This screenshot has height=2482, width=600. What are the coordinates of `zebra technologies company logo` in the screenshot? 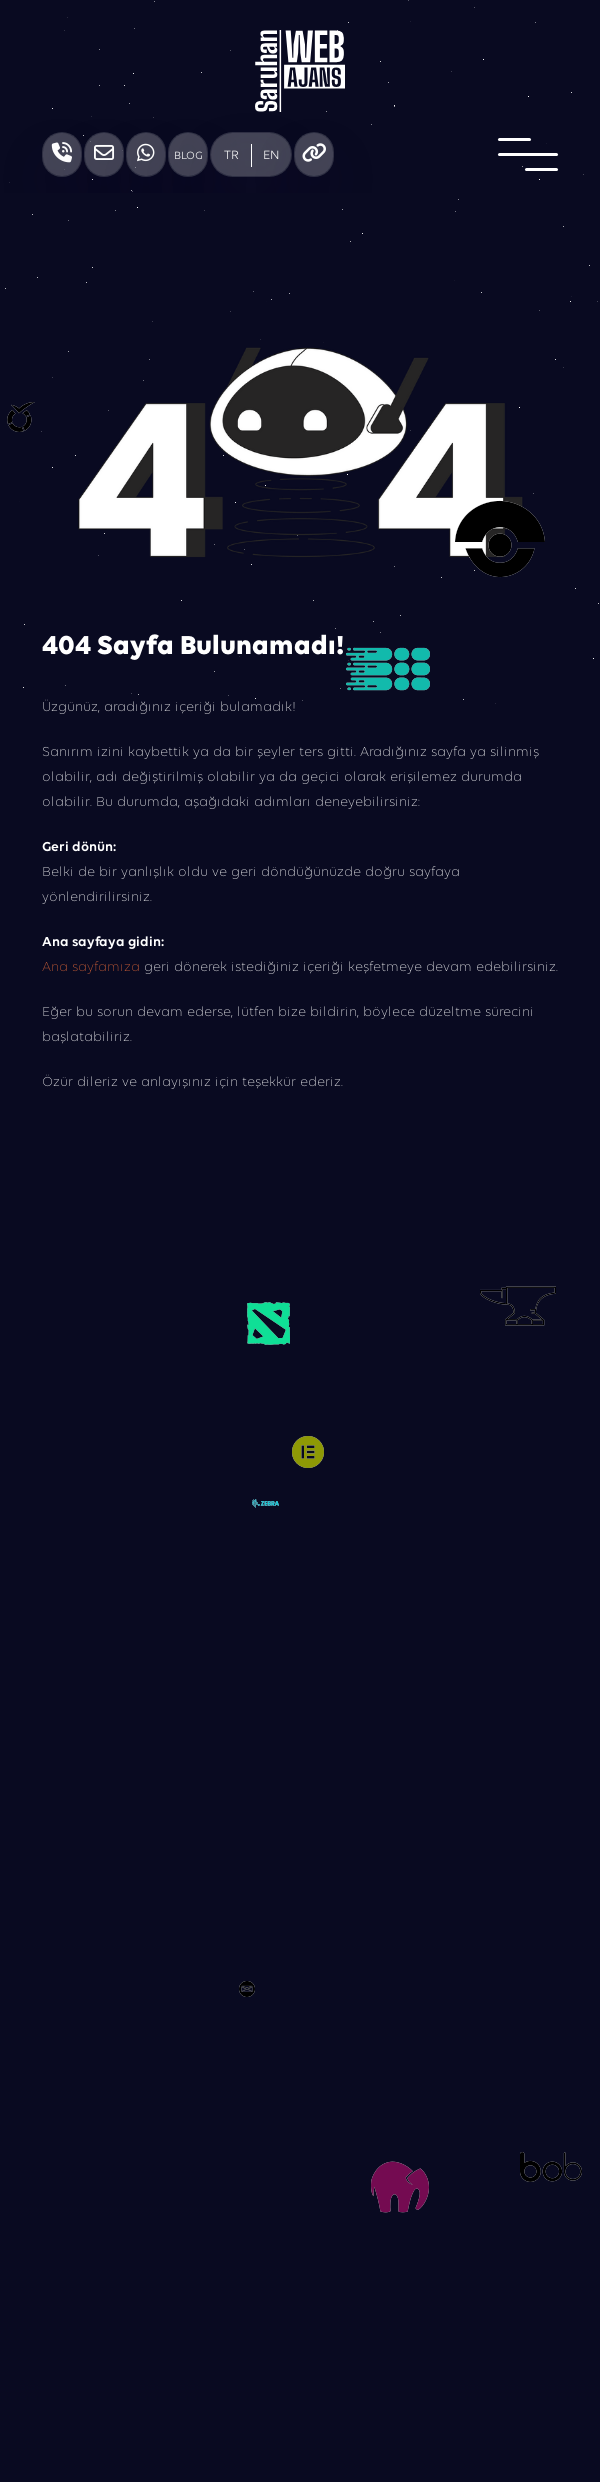 It's located at (265, 1503).